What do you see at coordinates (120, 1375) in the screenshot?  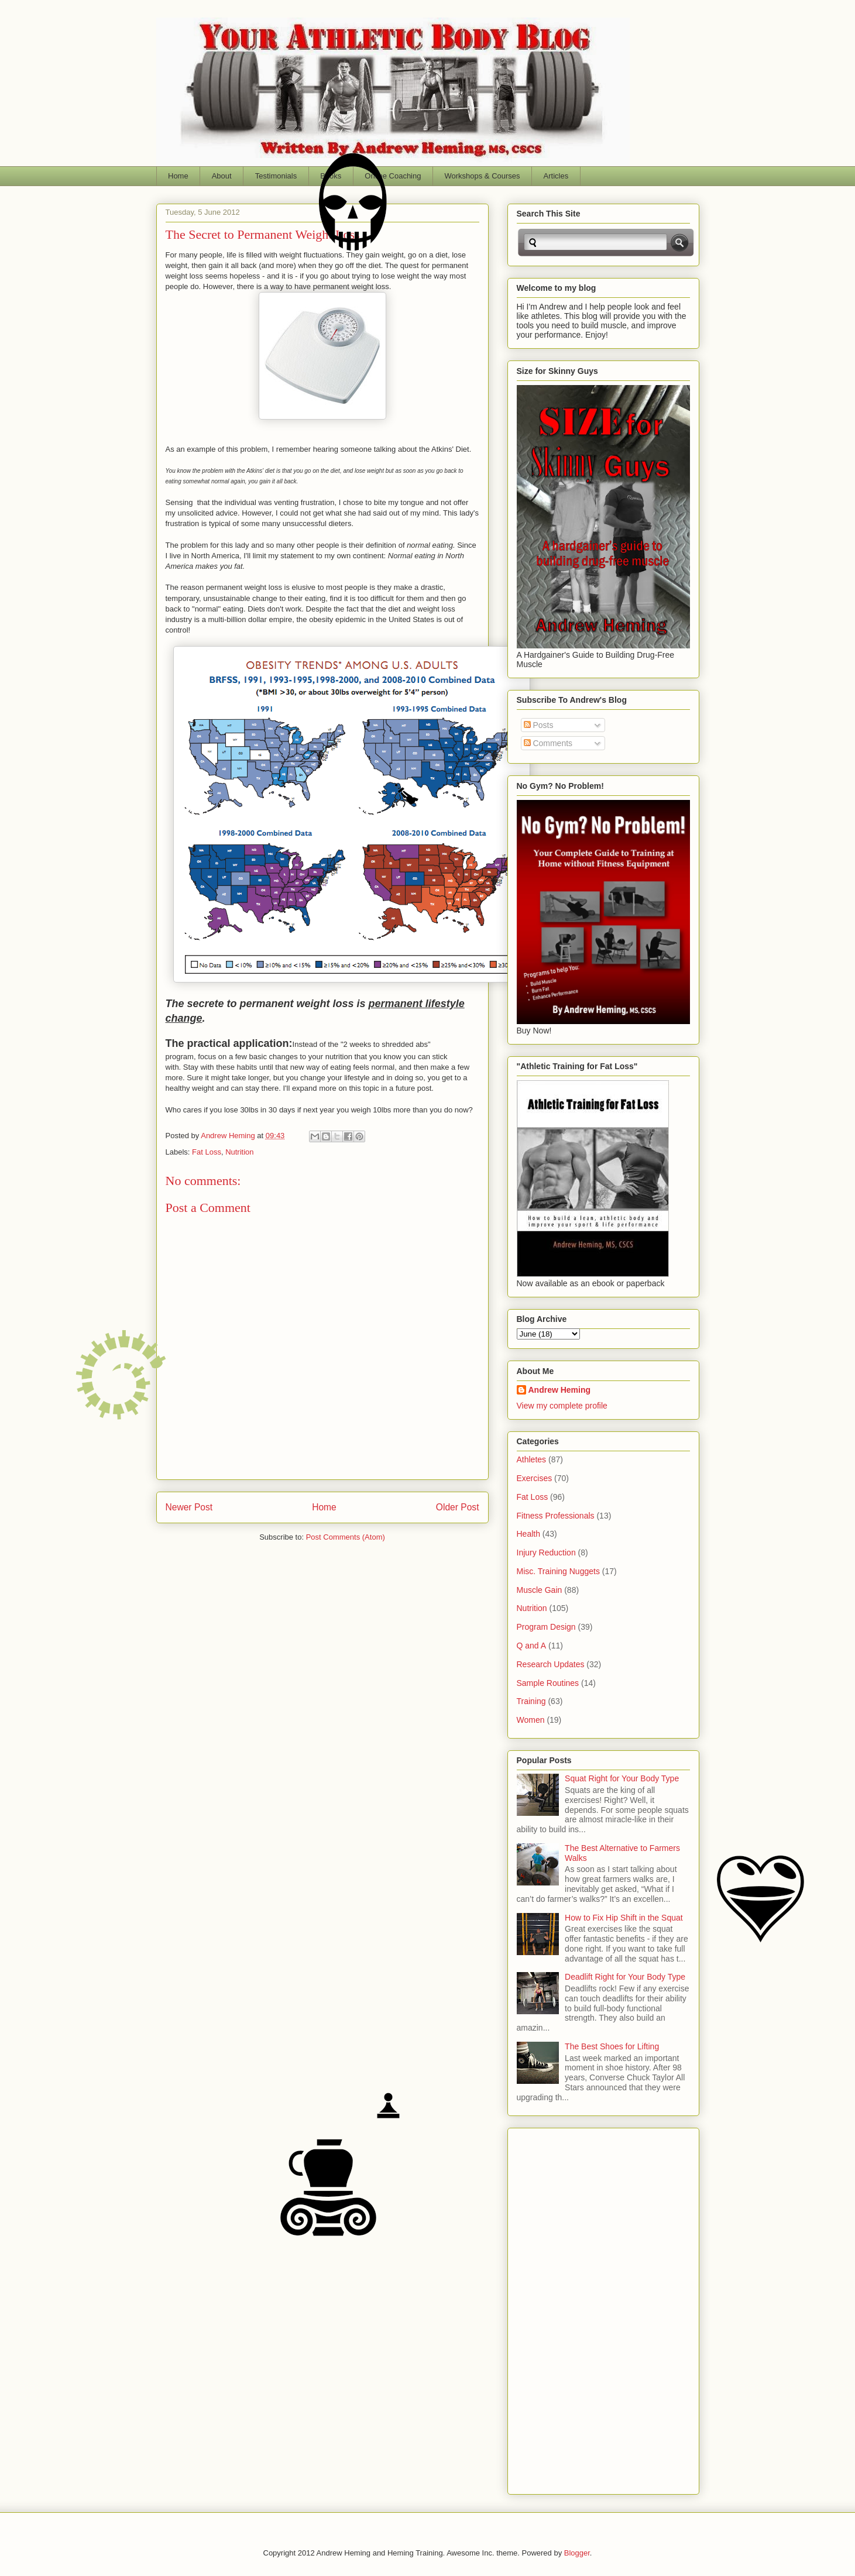 I see `indicates spine or vertebral health status in a game` at bounding box center [120, 1375].